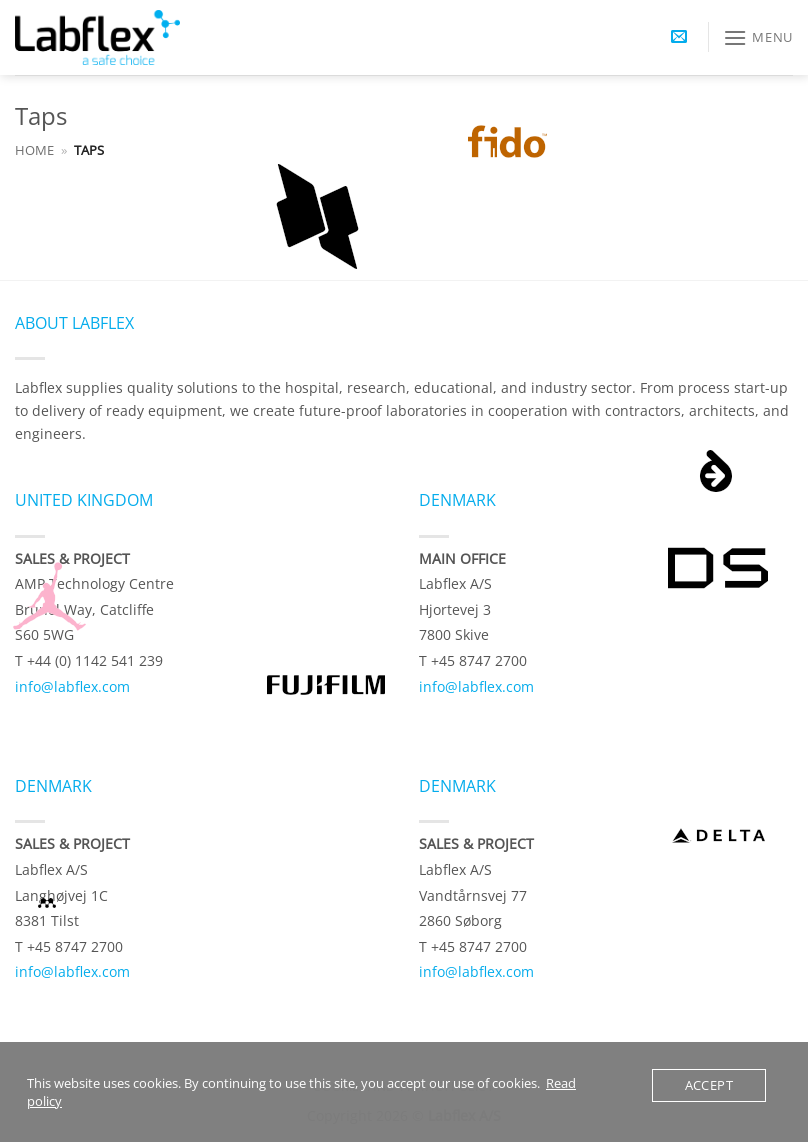 The width and height of the screenshot is (808, 1142). I want to click on visit Fujifilm's official website or support, so click(326, 685).